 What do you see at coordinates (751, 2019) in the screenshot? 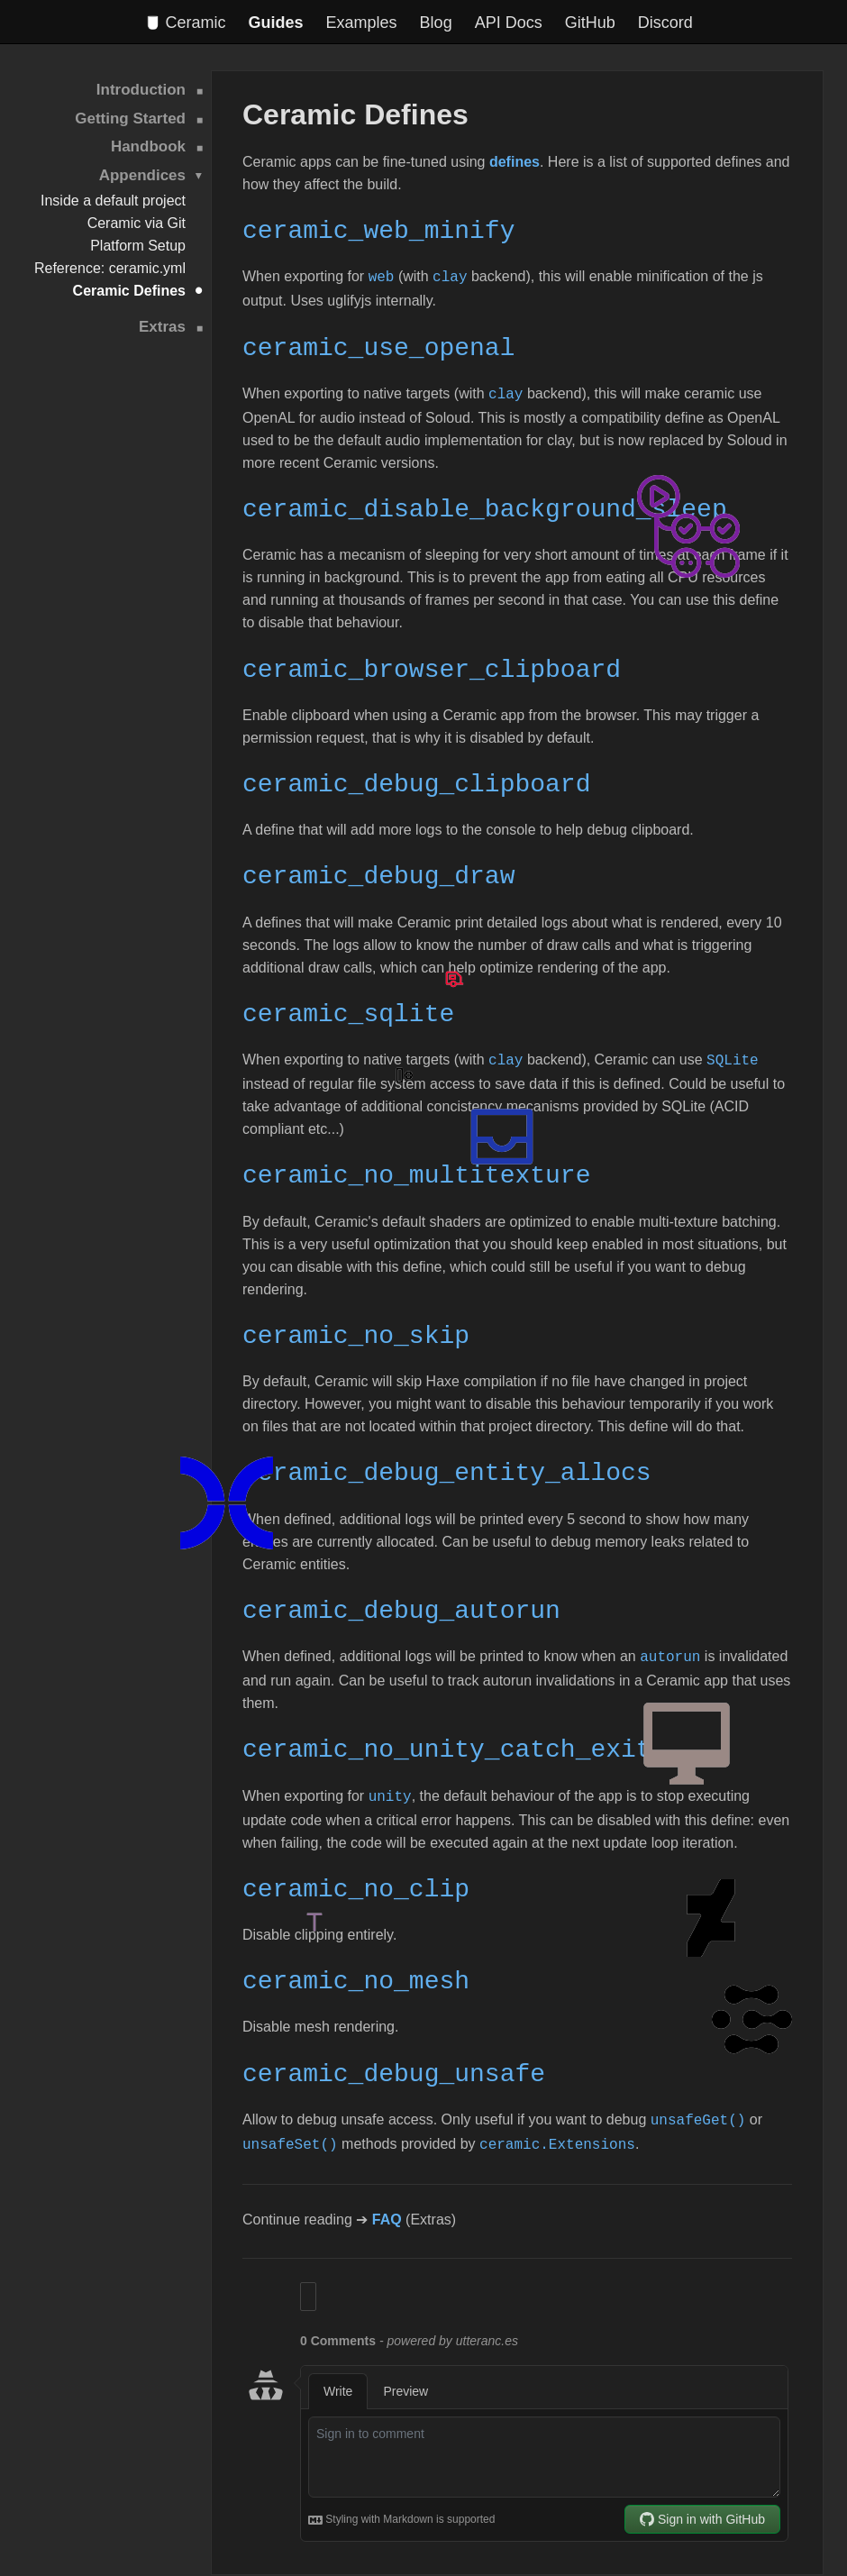
I see `open the Clarifai app or service` at bounding box center [751, 2019].